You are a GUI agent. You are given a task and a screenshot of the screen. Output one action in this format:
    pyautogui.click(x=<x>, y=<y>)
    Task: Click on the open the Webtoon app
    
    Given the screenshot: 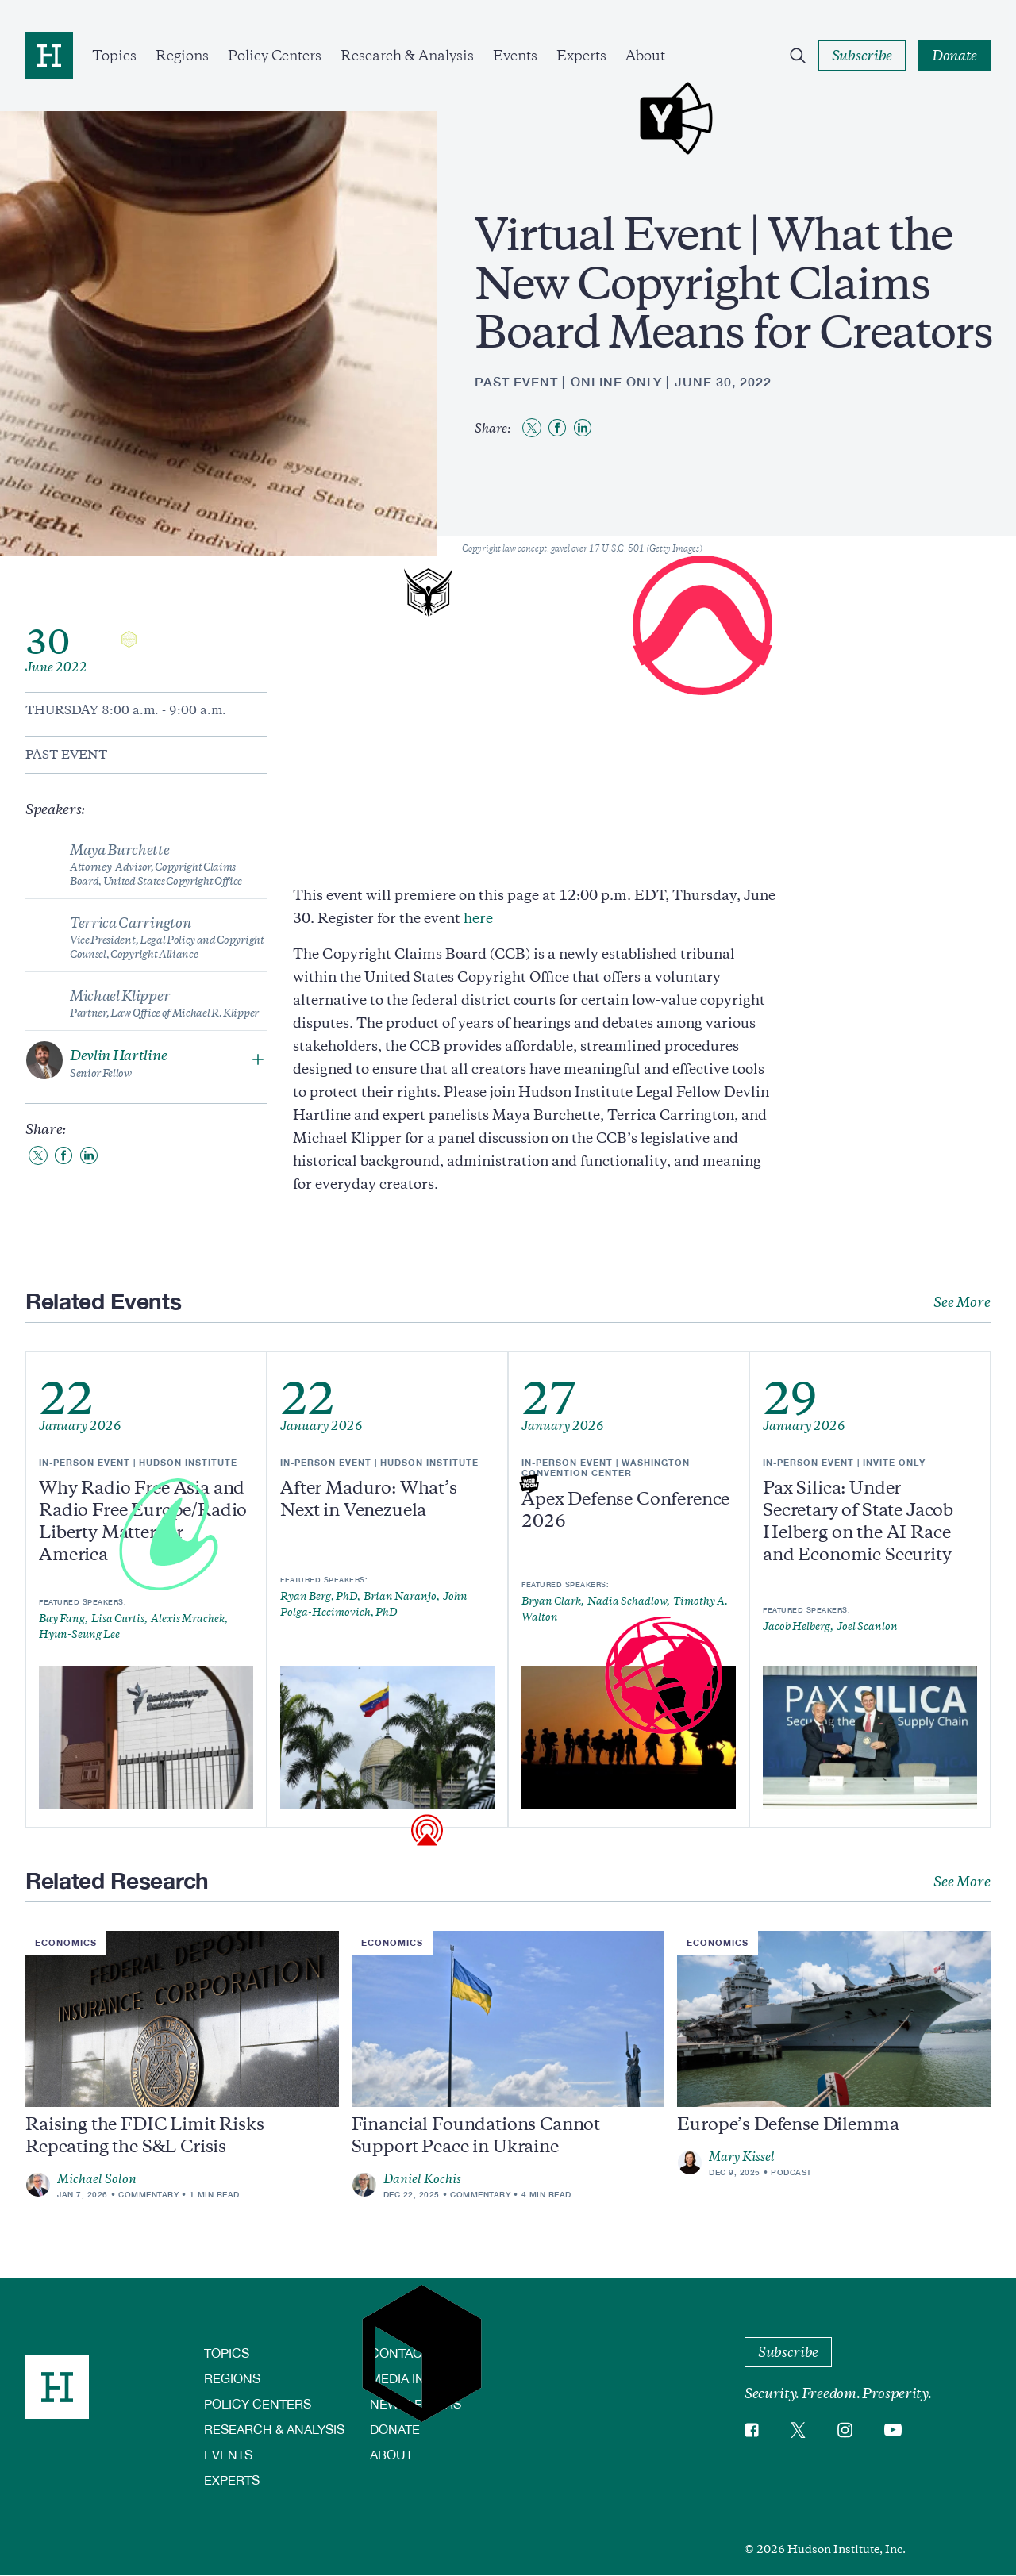 What is the action you would take?
    pyautogui.click(x=529, y=1483)
    